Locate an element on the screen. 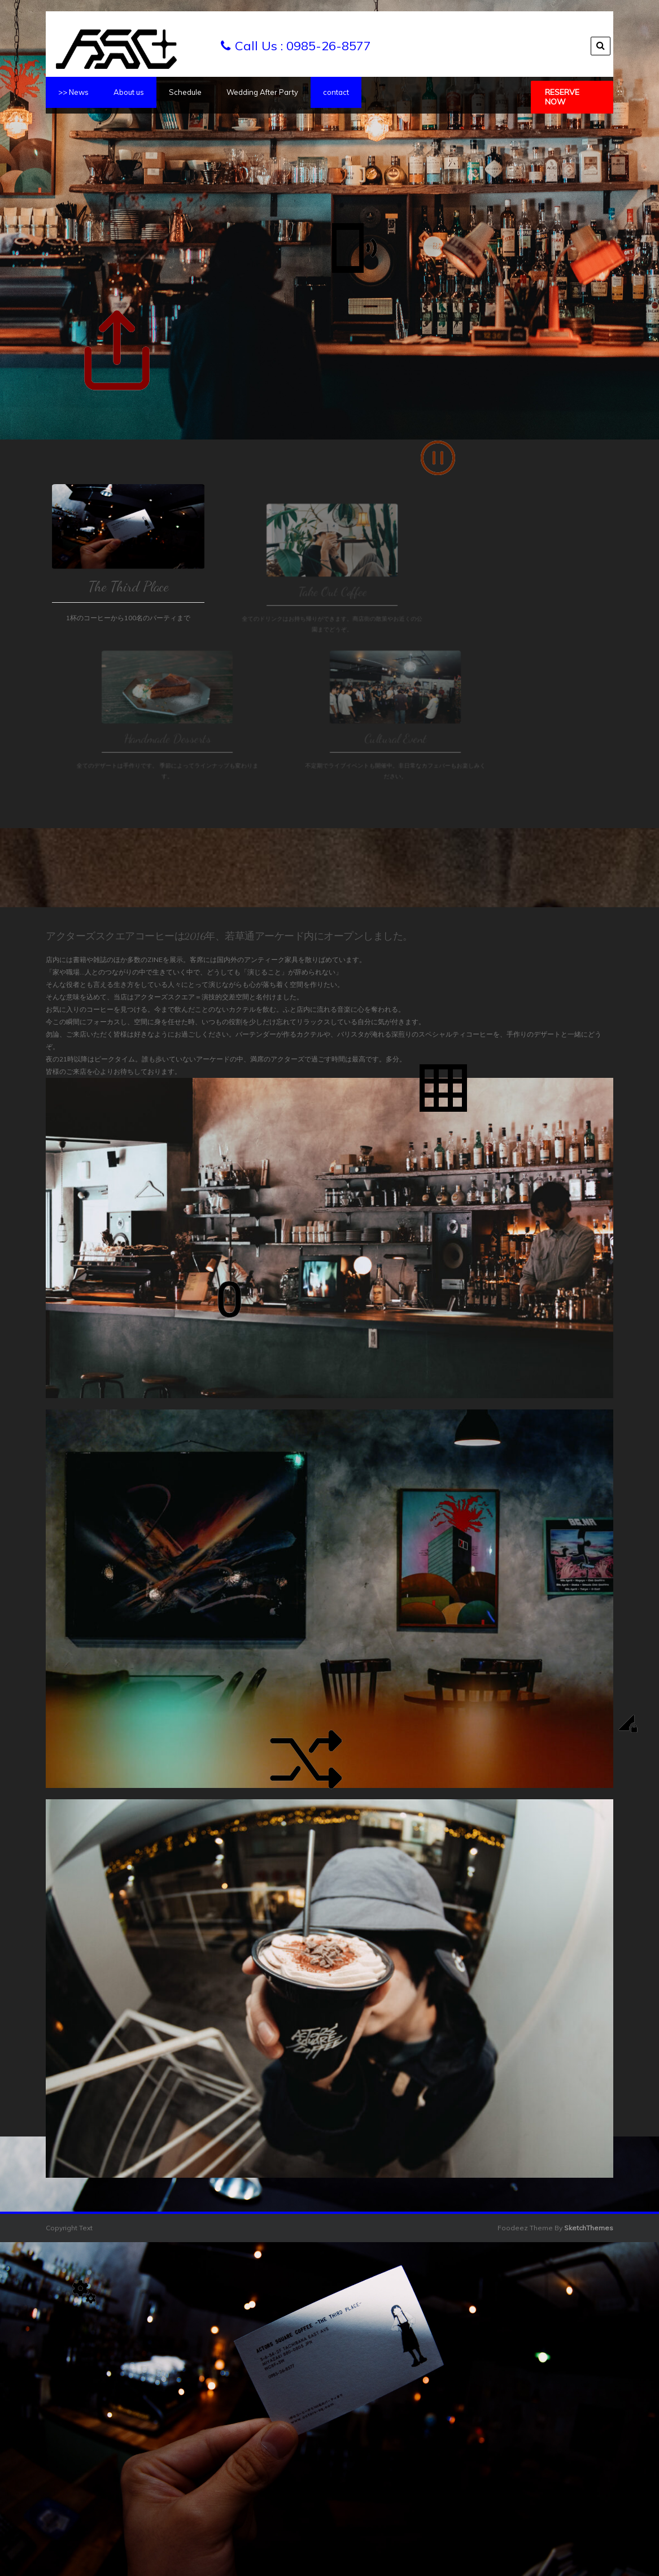 The image size is (659, 2576). toggle grid view on is located at coordinates (443, 1088).